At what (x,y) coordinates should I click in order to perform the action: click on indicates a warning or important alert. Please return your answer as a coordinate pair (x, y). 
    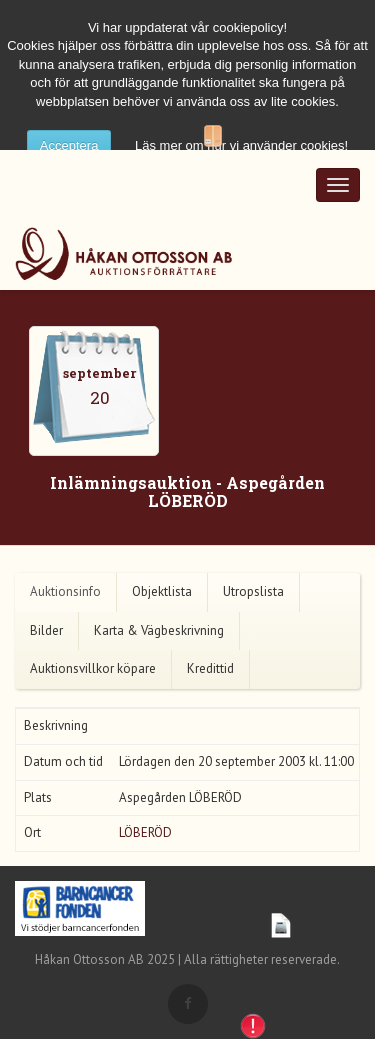
    Looking at the image, I should click on (253, 1026).